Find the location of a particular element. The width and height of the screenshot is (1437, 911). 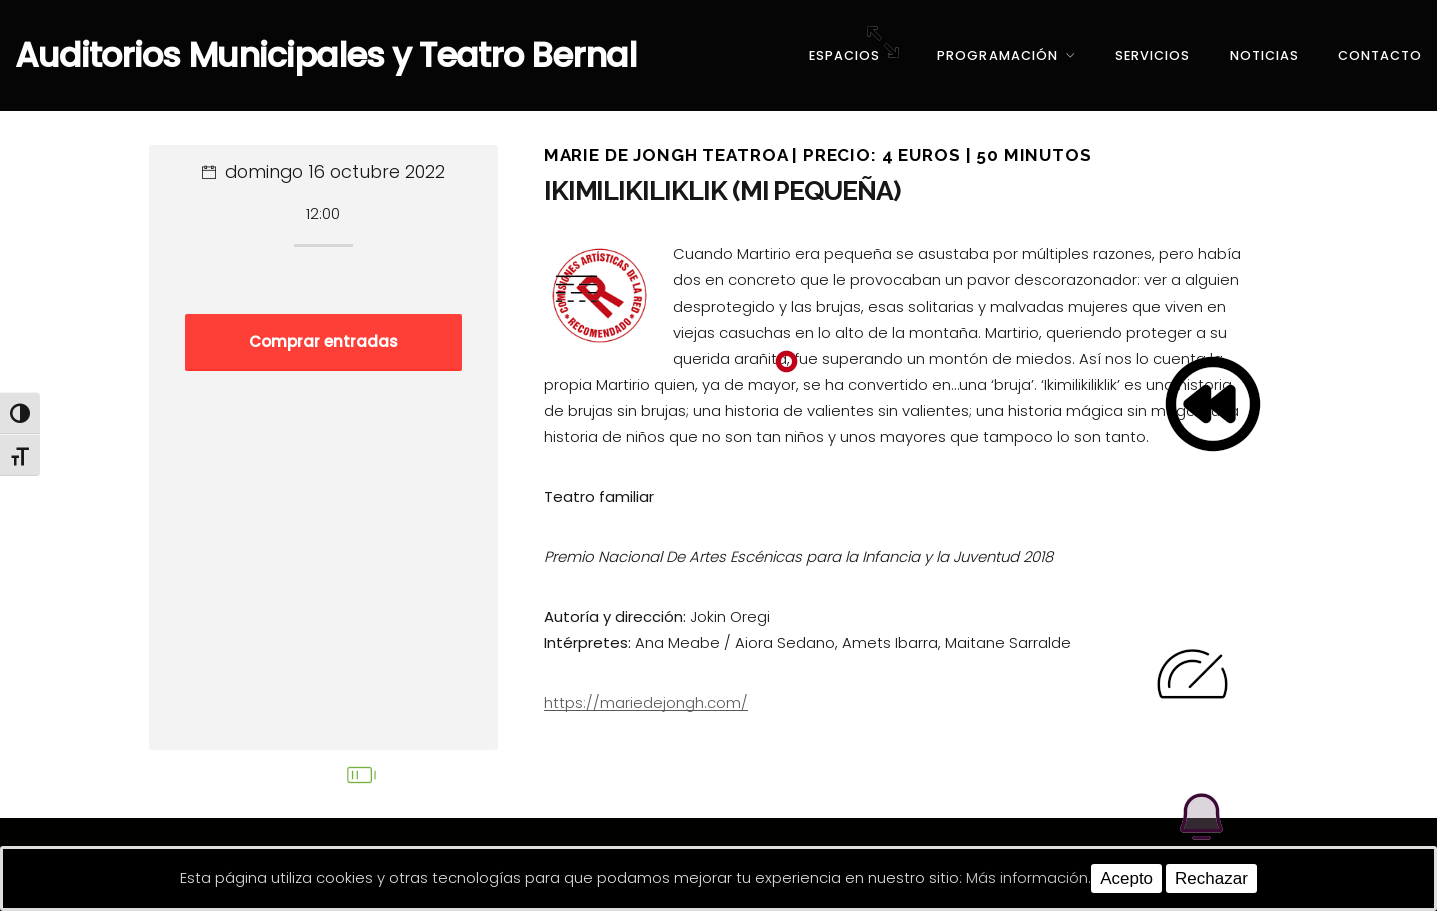

view notifications is located at coordinates (1201, 816).